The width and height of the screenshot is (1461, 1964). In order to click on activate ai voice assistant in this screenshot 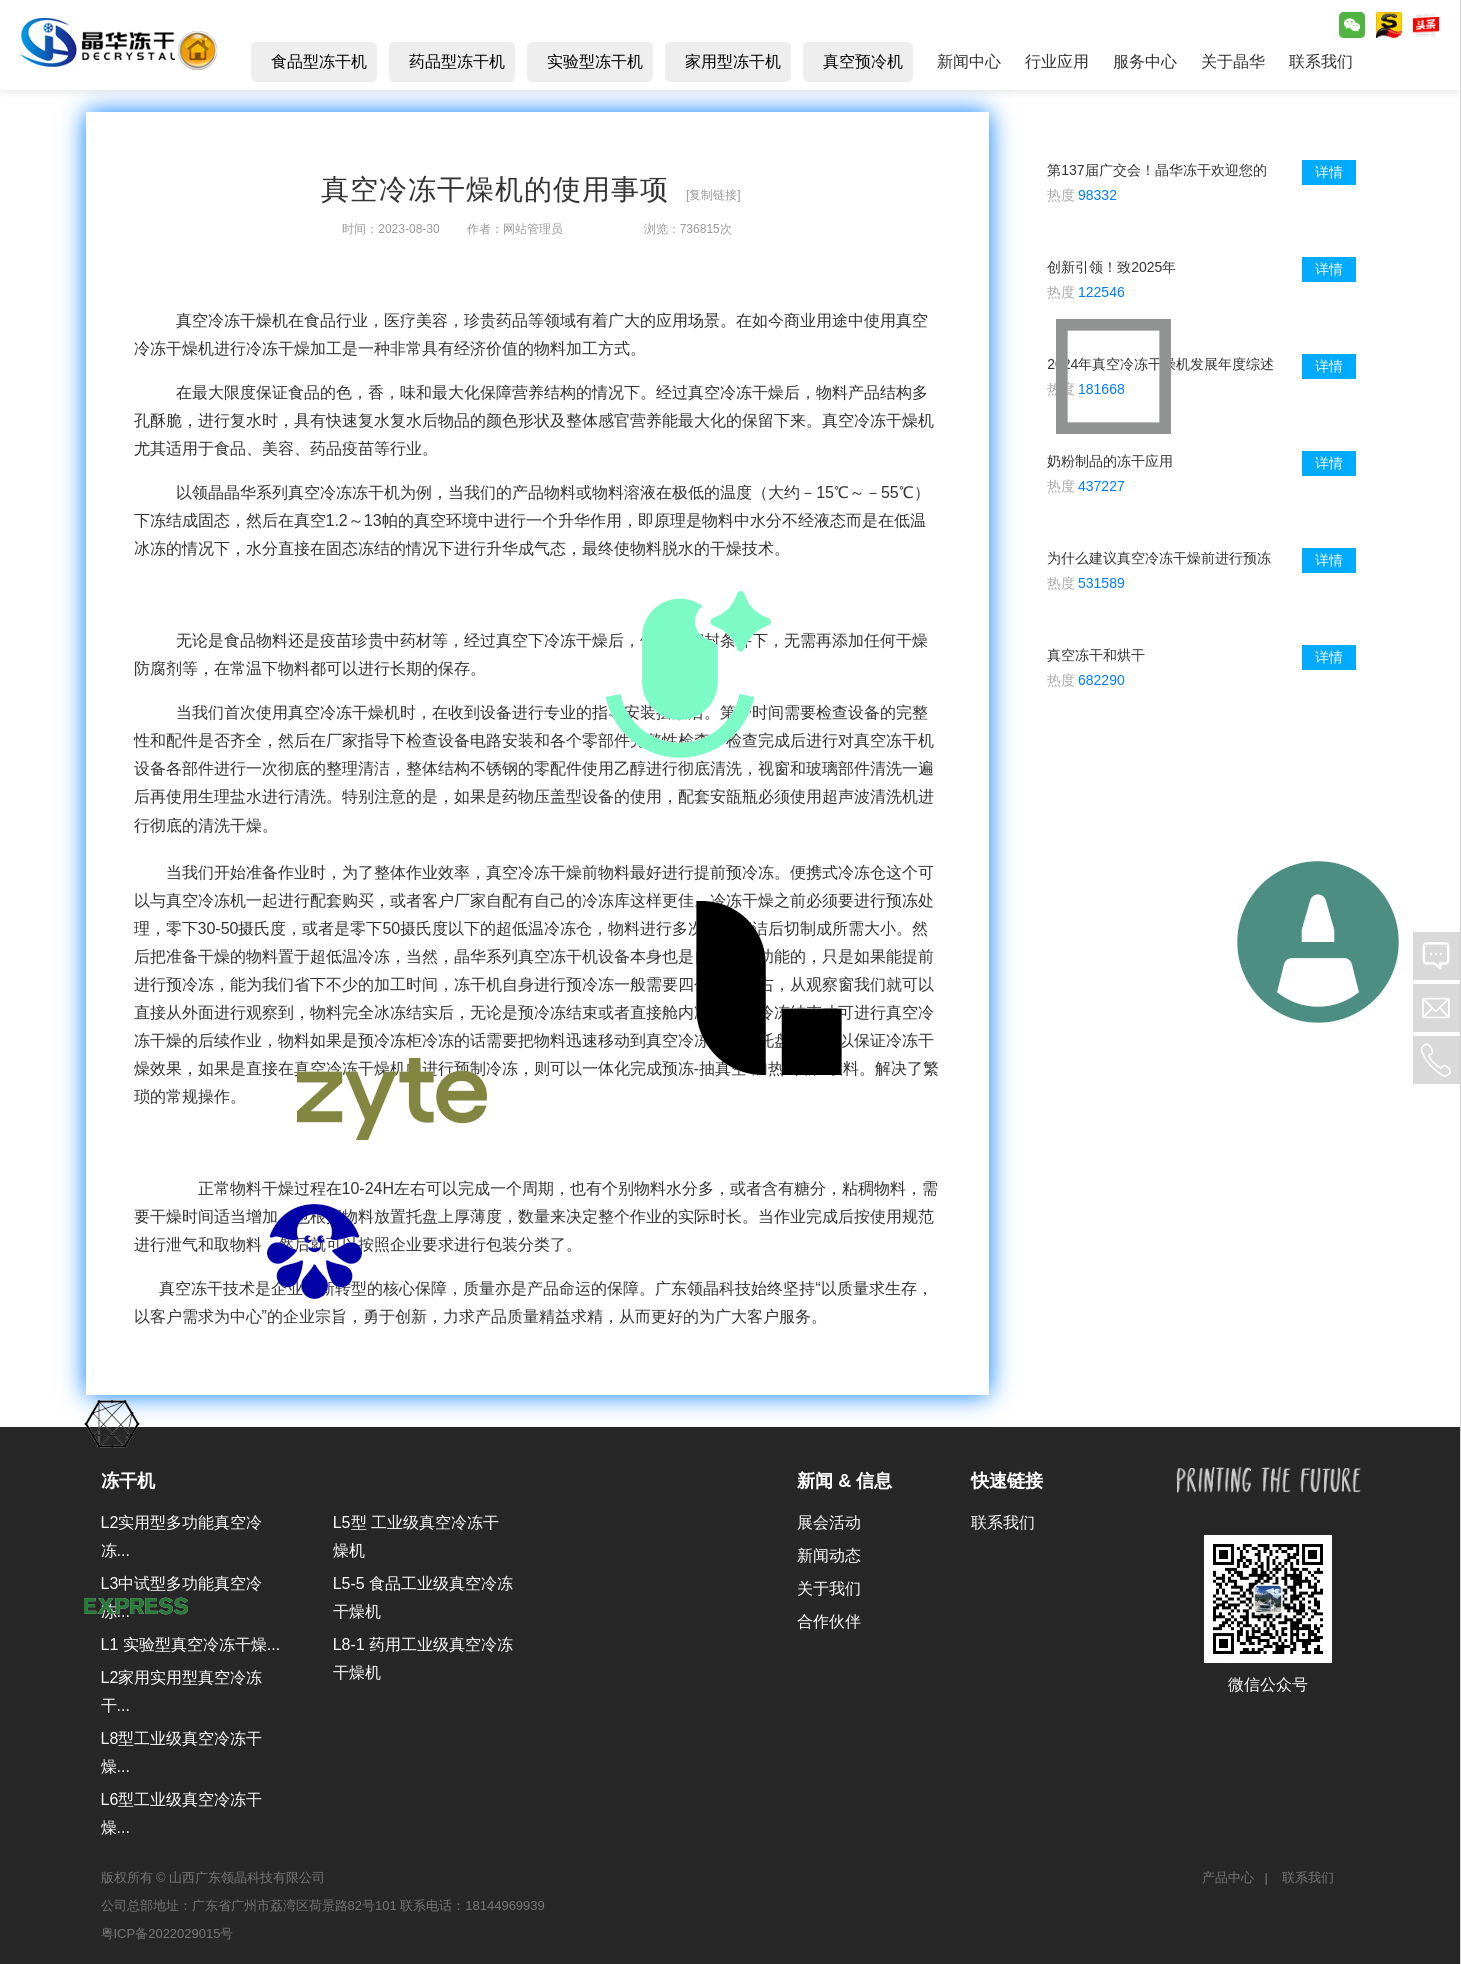, I will do `click(680, 682)`.